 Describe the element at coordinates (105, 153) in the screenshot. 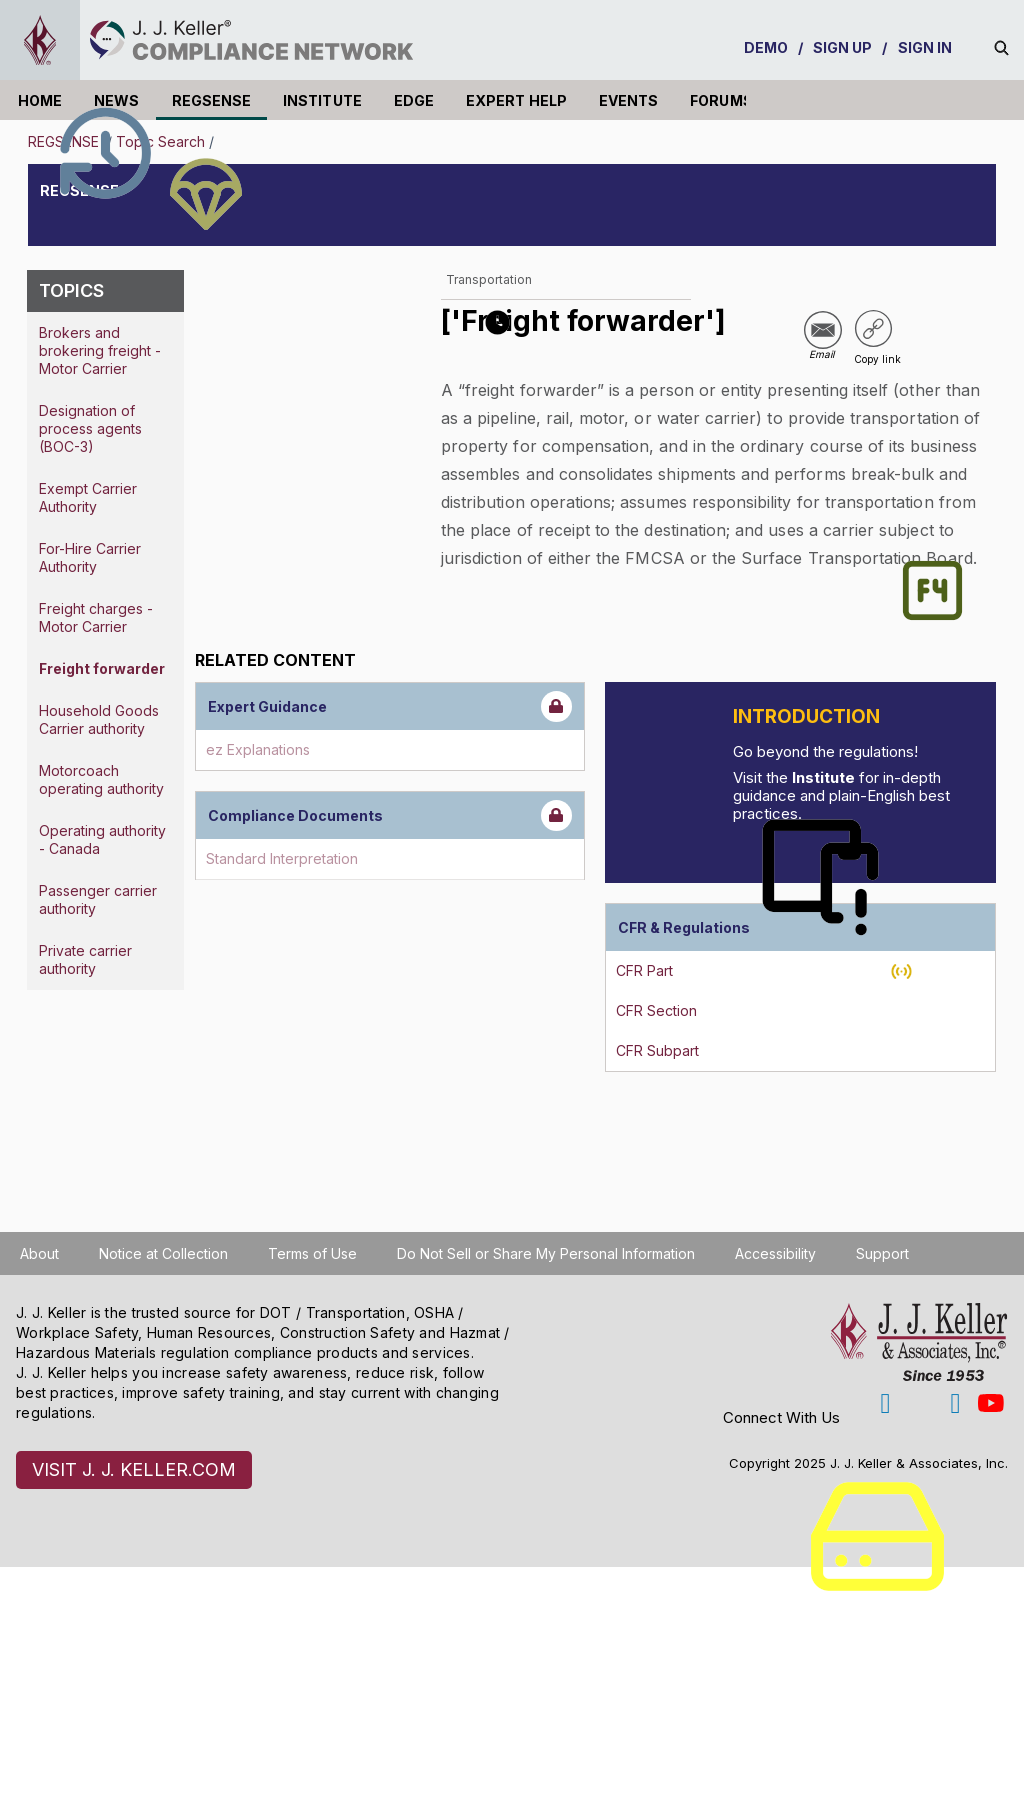

I see `view activity history` at that location.